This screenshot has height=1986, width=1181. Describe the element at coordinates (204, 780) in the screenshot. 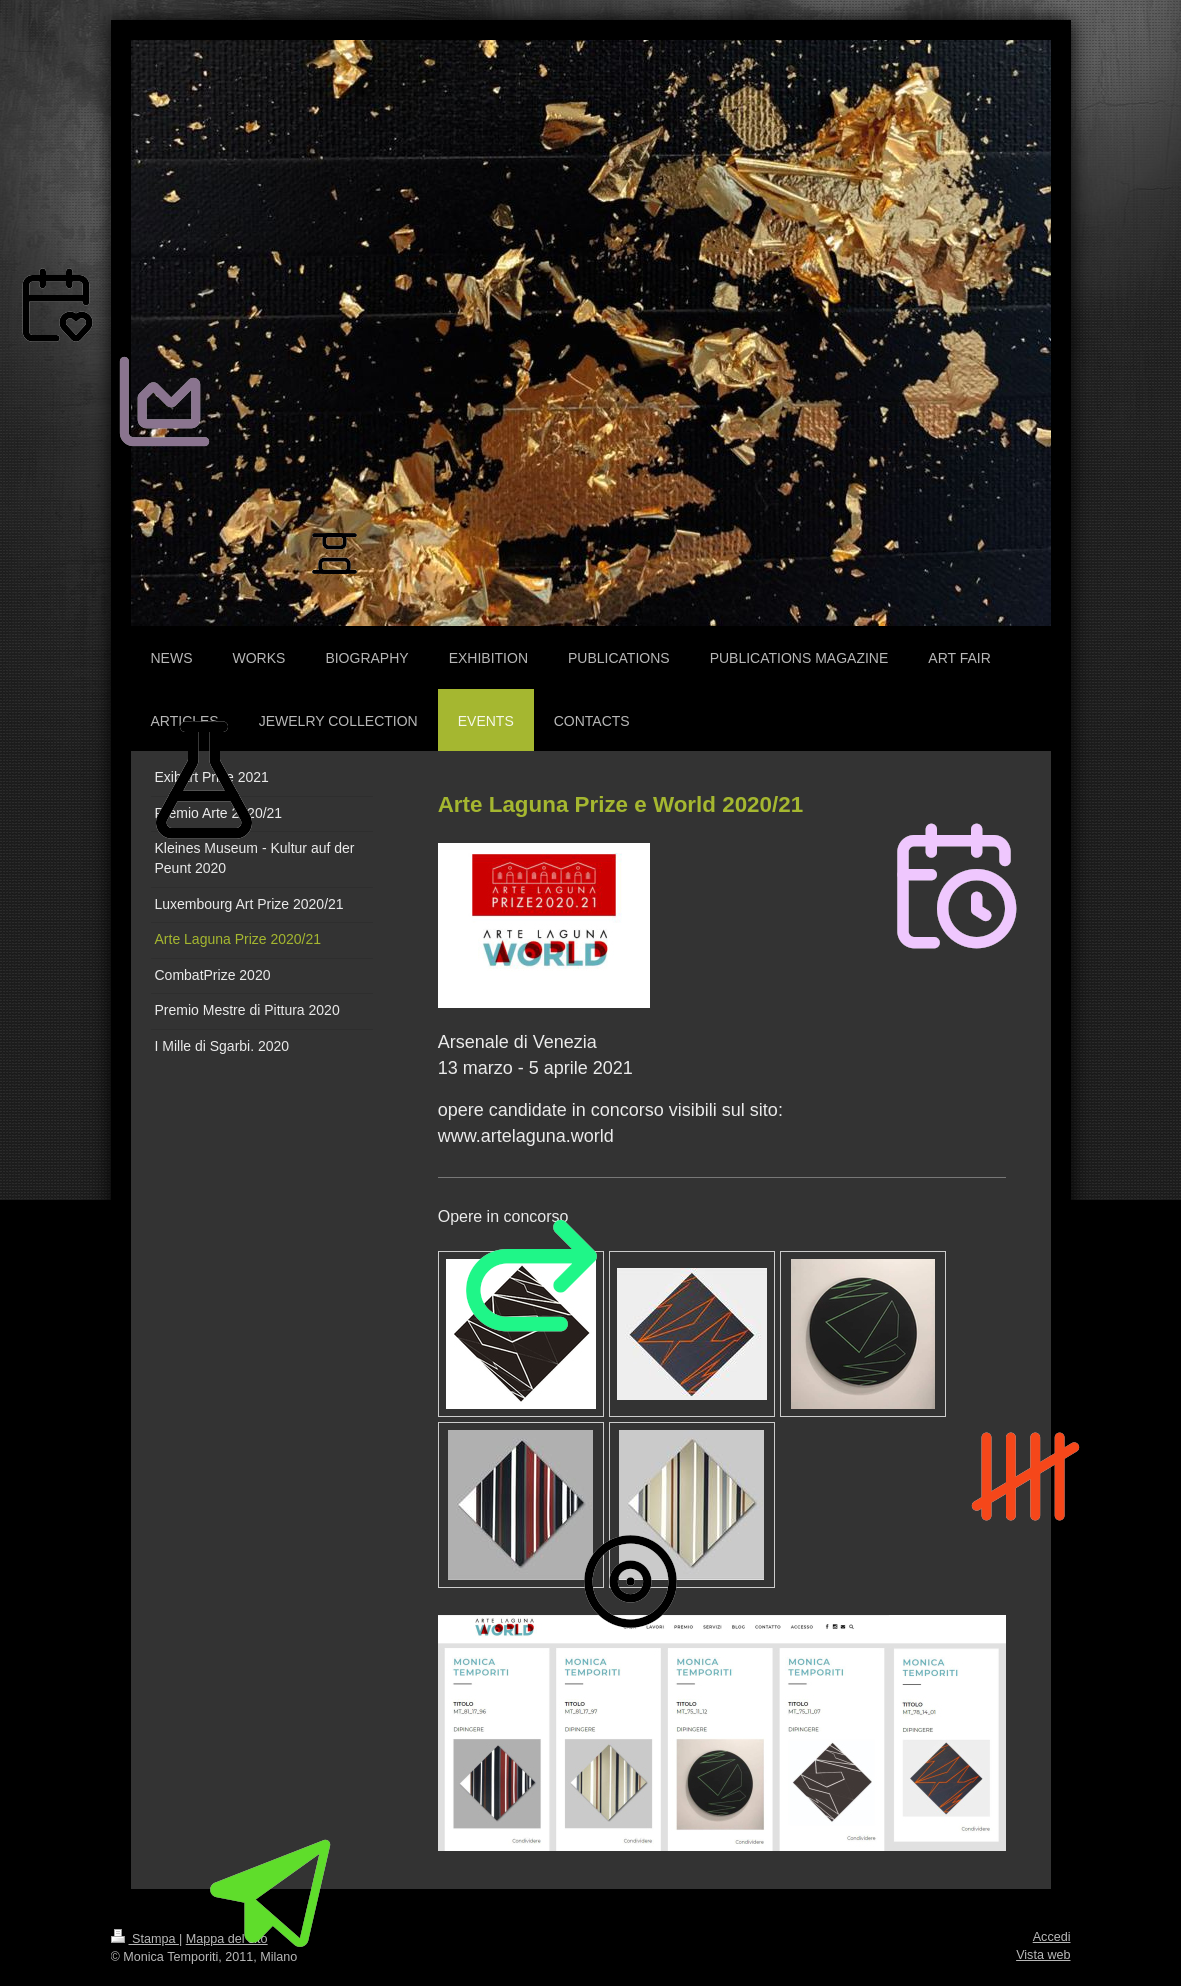

I see `access science or laboratory features` at that location.